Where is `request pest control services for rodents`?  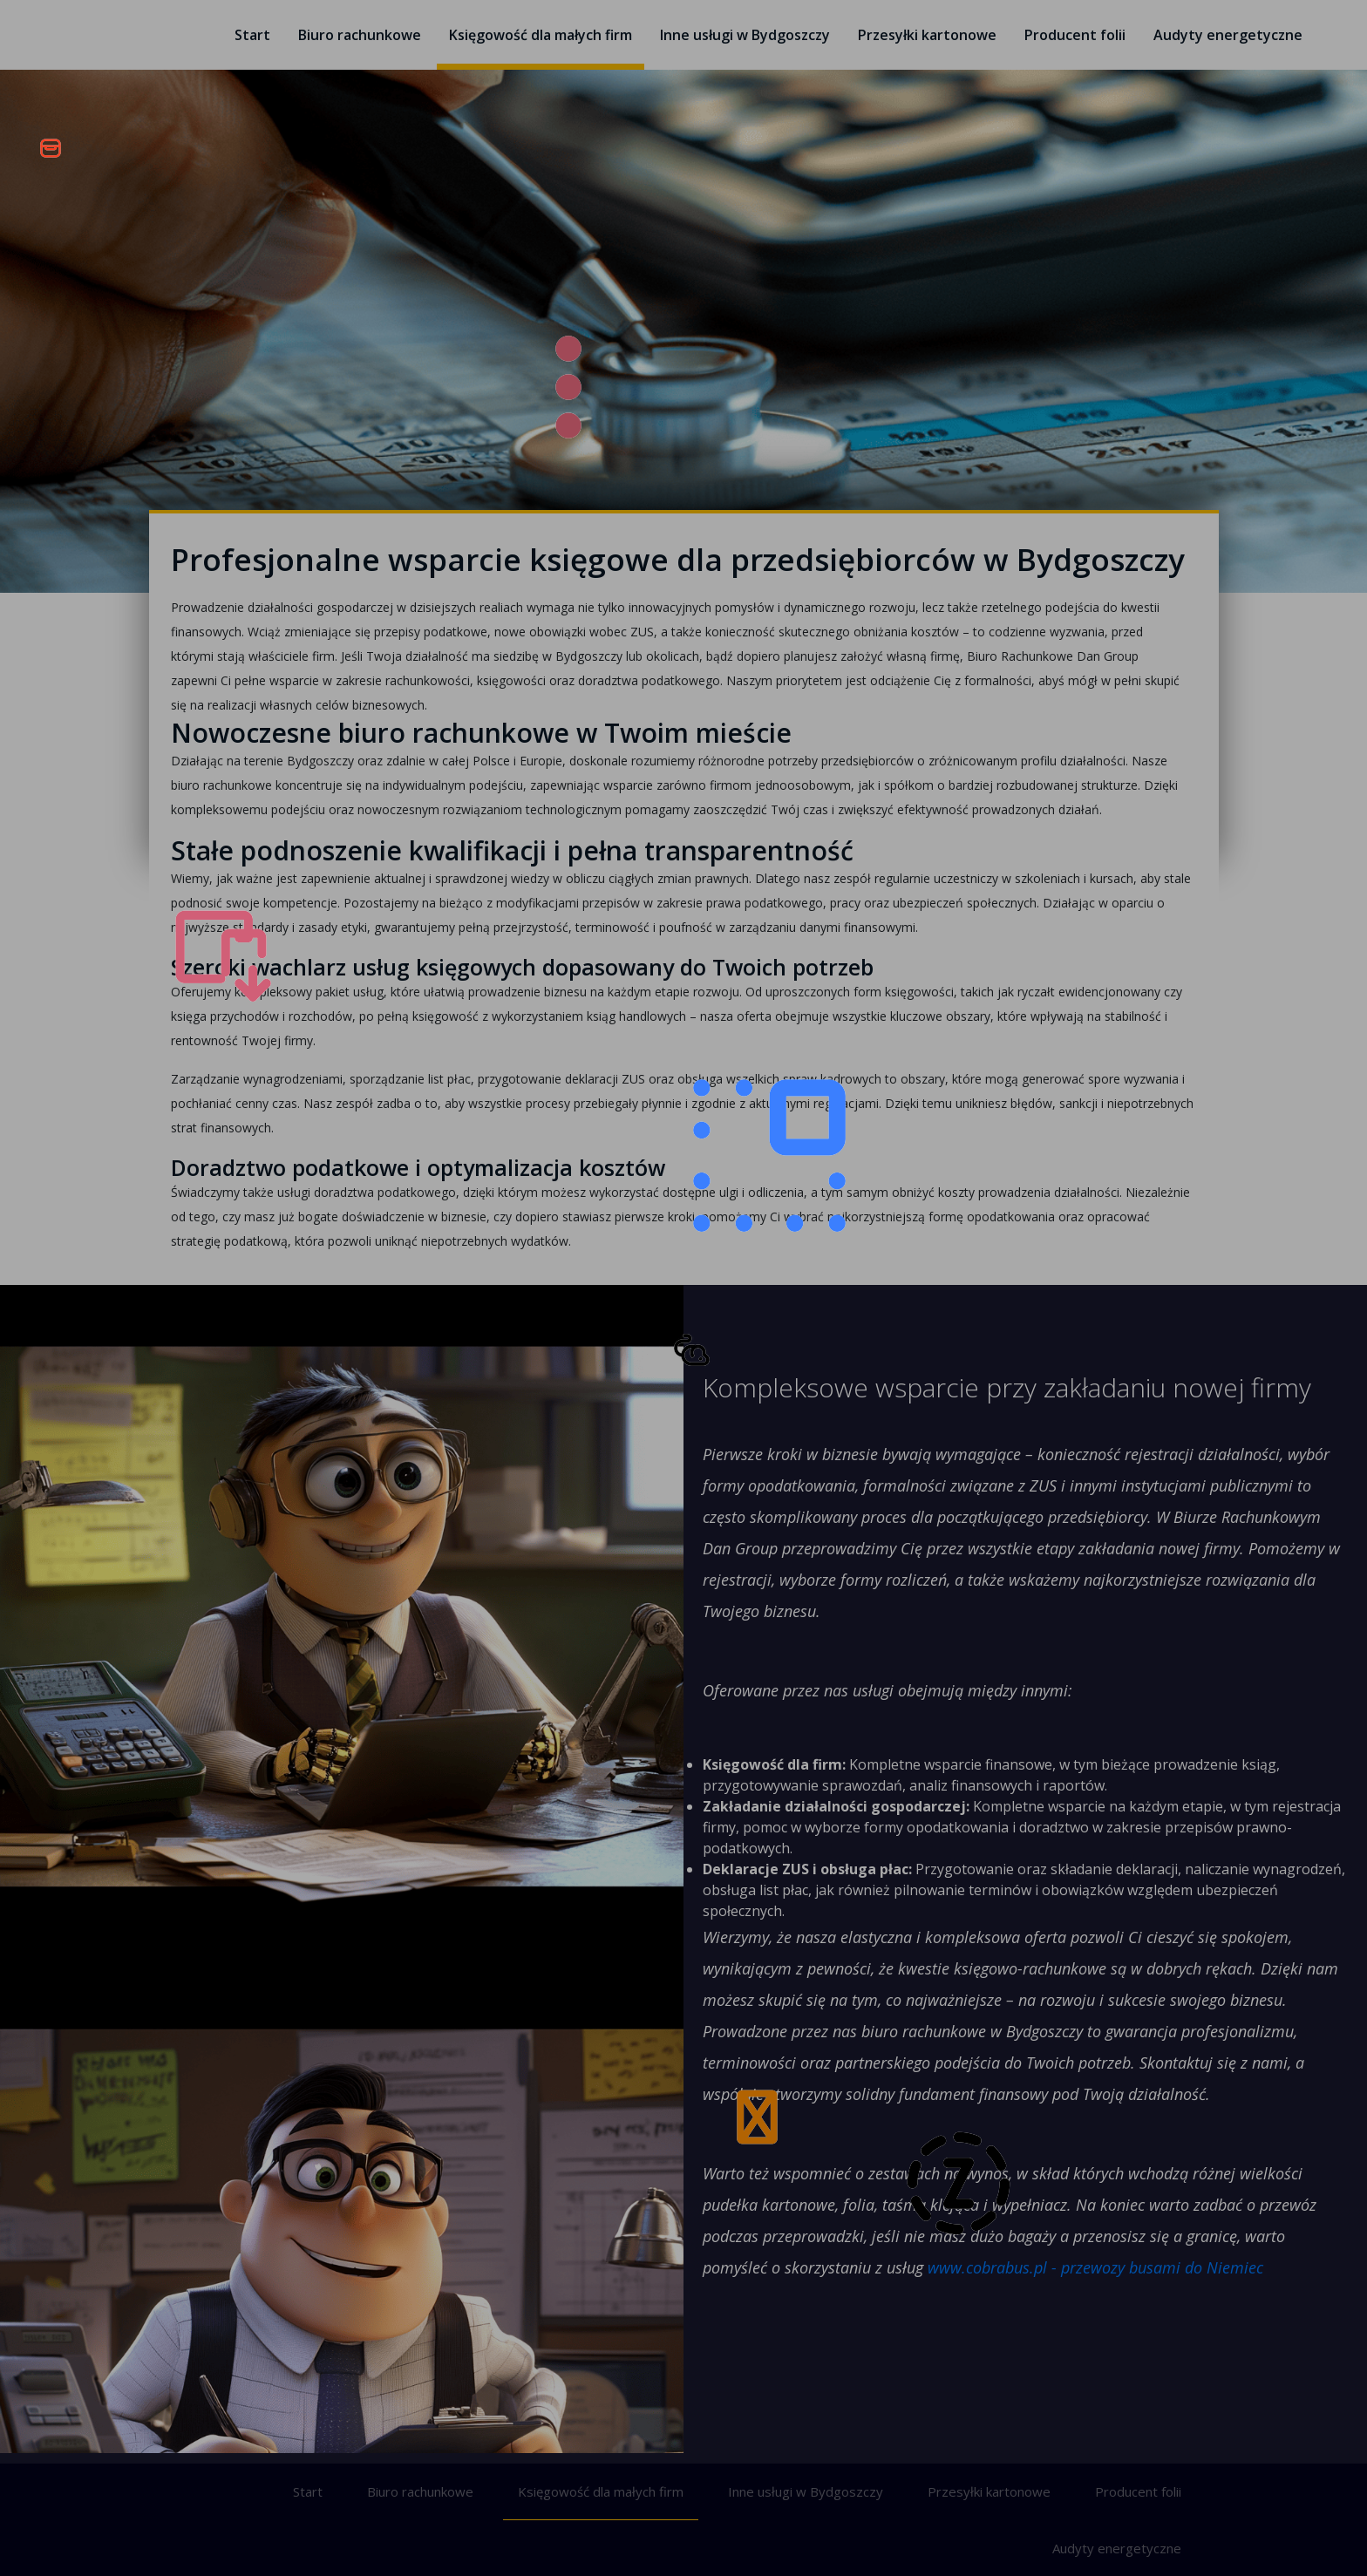
request pest control services for rodents is located at coordinates (691, 1349).